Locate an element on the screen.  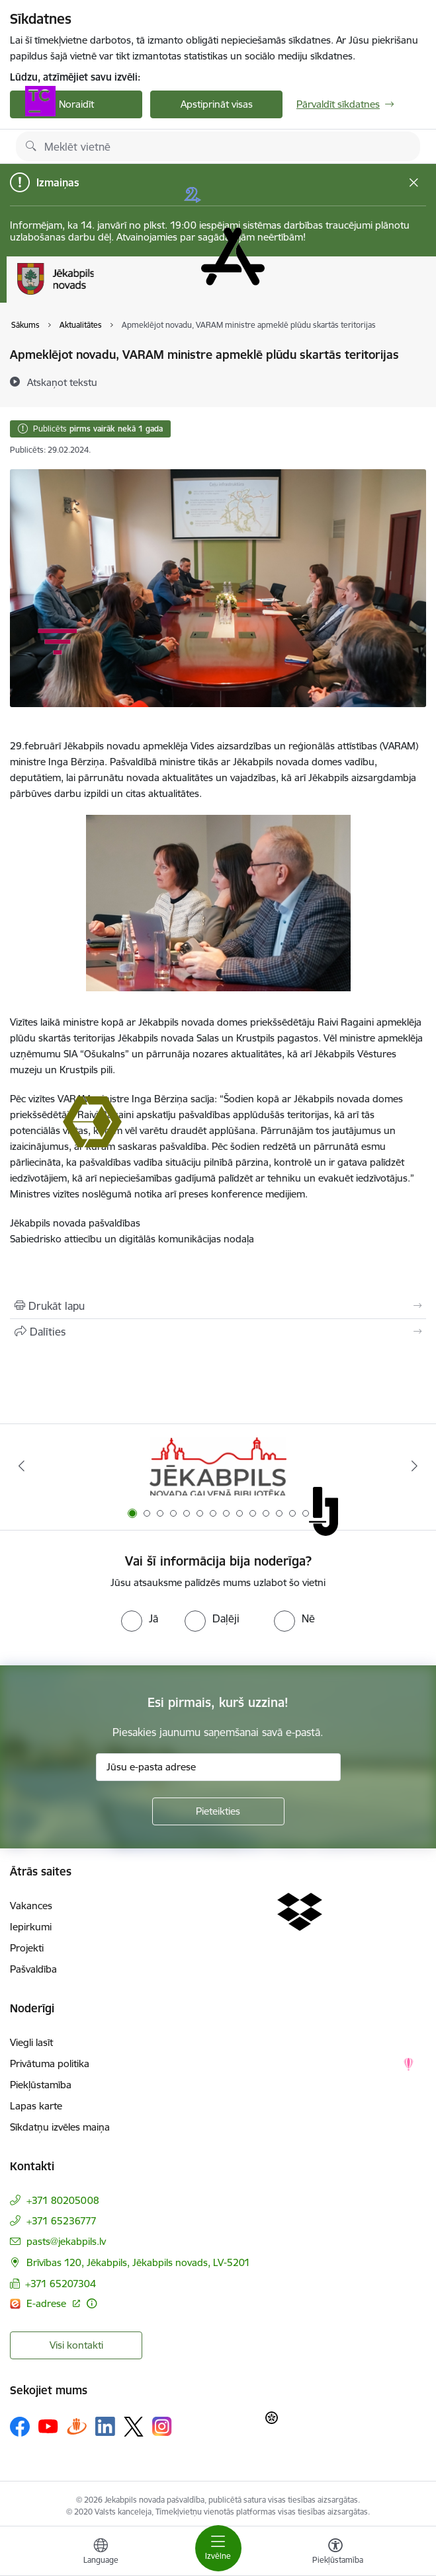
jasmine testing framework logo is located at coordinates (271, 2417).